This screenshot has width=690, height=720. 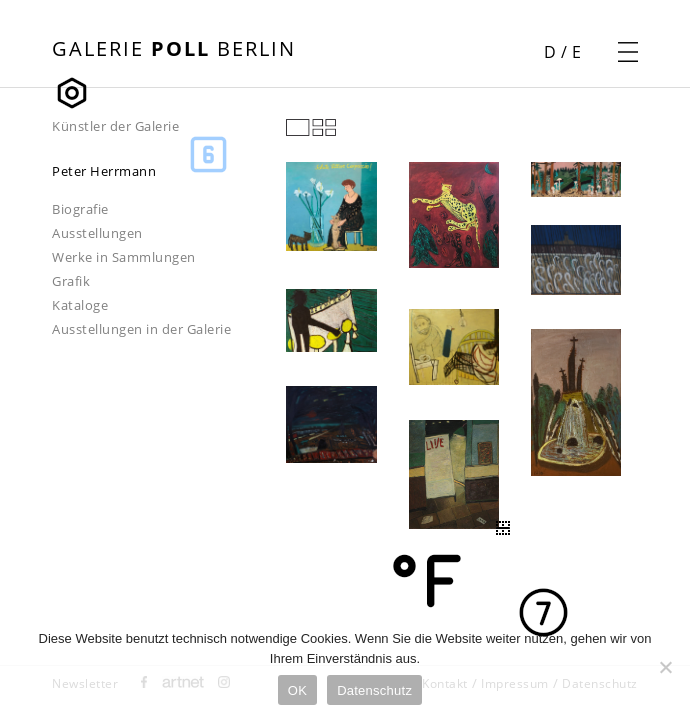 I want to click on access settings or configuration options, so click(x=72, y=93).